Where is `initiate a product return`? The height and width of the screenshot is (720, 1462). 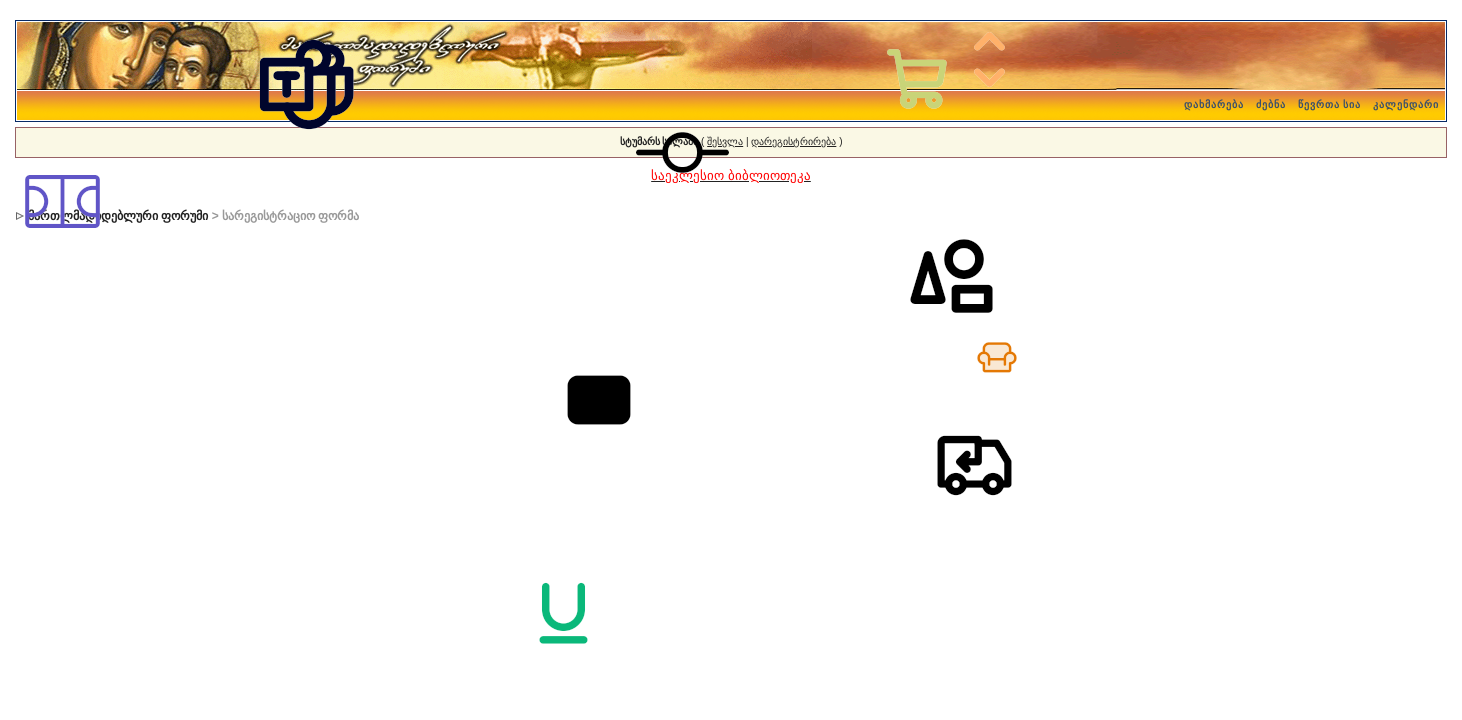 initiate a product return is located at coordinates (974, 465).